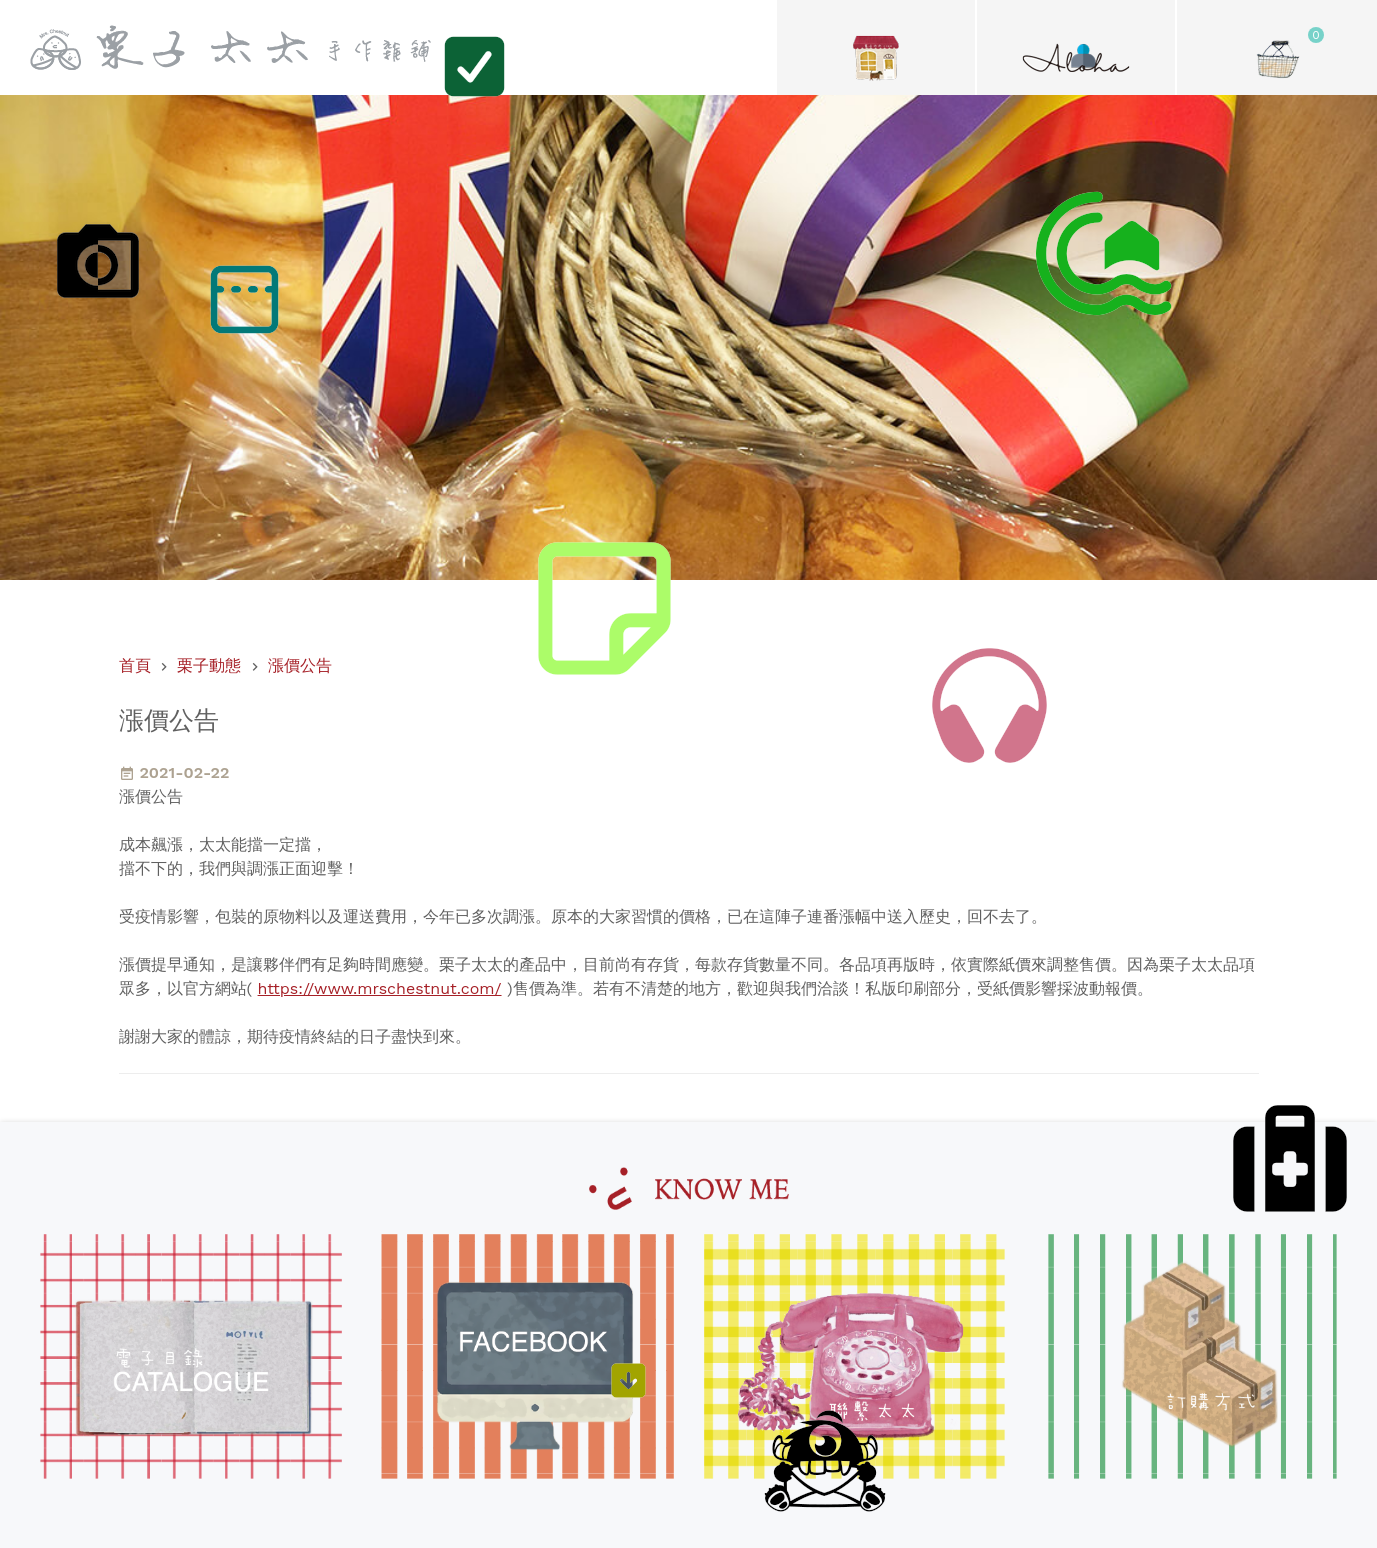 The width and height of the screenshot is (1377, 1548). Describe the element at coordinates (989, 705) in the screenshot. I see `contact customer support` at that location.